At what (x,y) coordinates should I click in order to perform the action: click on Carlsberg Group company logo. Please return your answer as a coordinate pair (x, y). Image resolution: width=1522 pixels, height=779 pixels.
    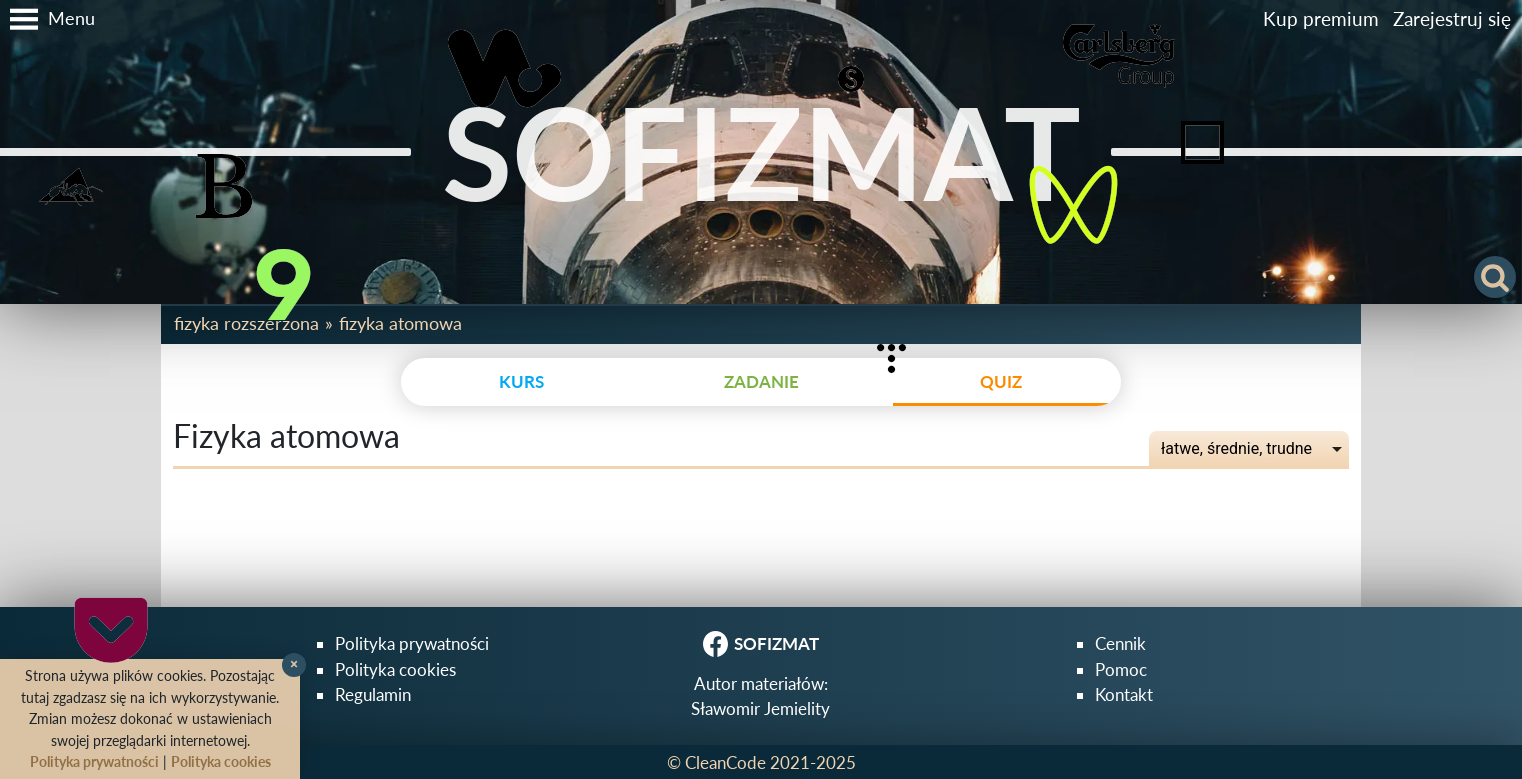
    Looking at the image, I should click on (1119, 56).